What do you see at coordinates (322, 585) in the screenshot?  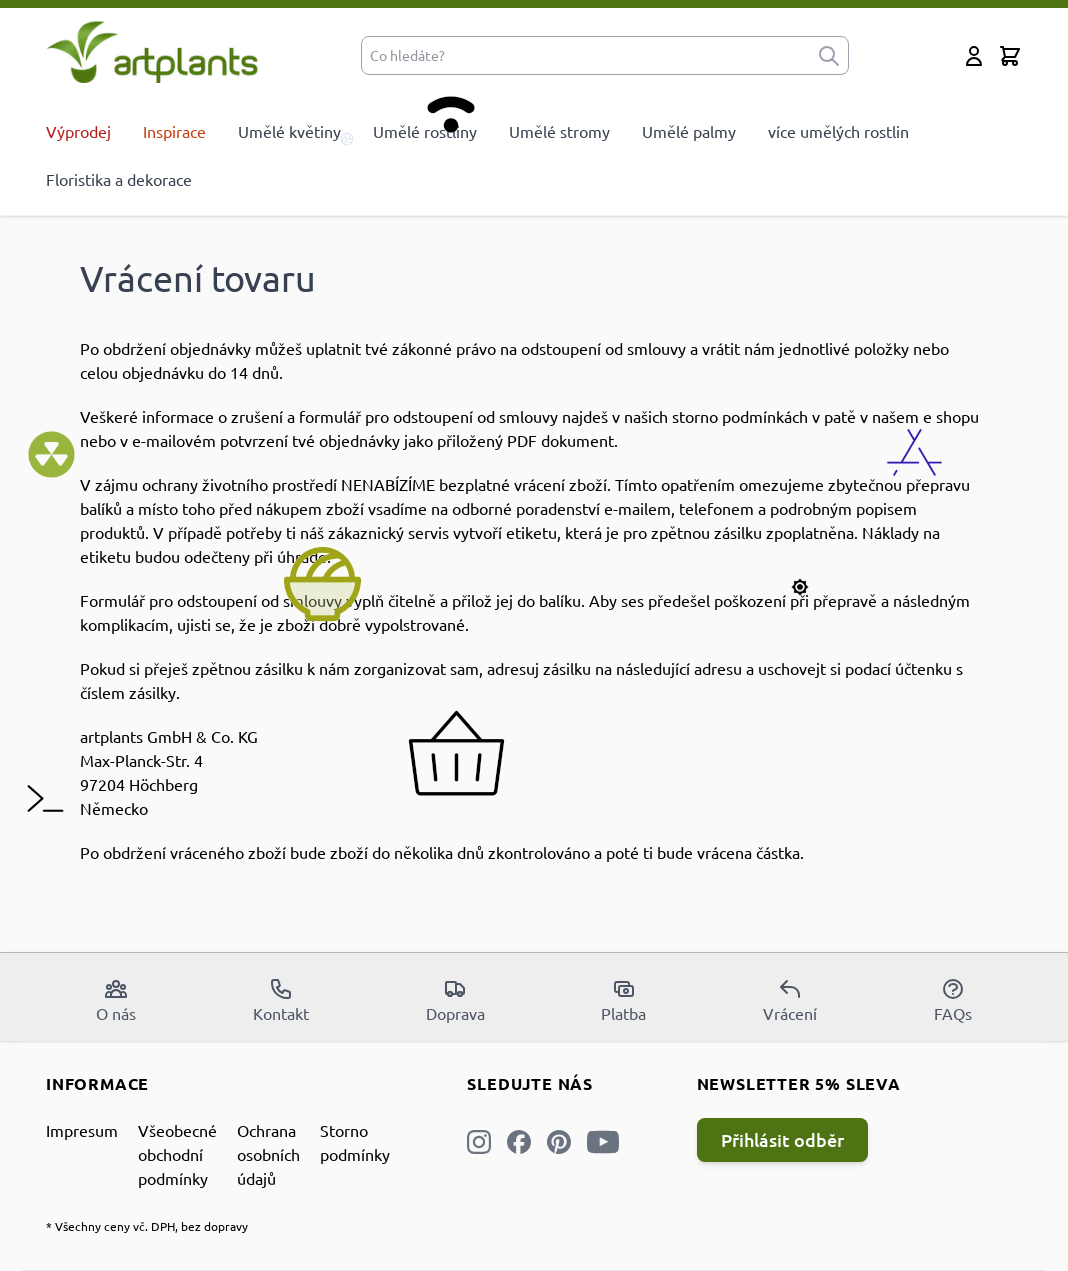 I see `view food or meal options` at bounding box center [322, 585].